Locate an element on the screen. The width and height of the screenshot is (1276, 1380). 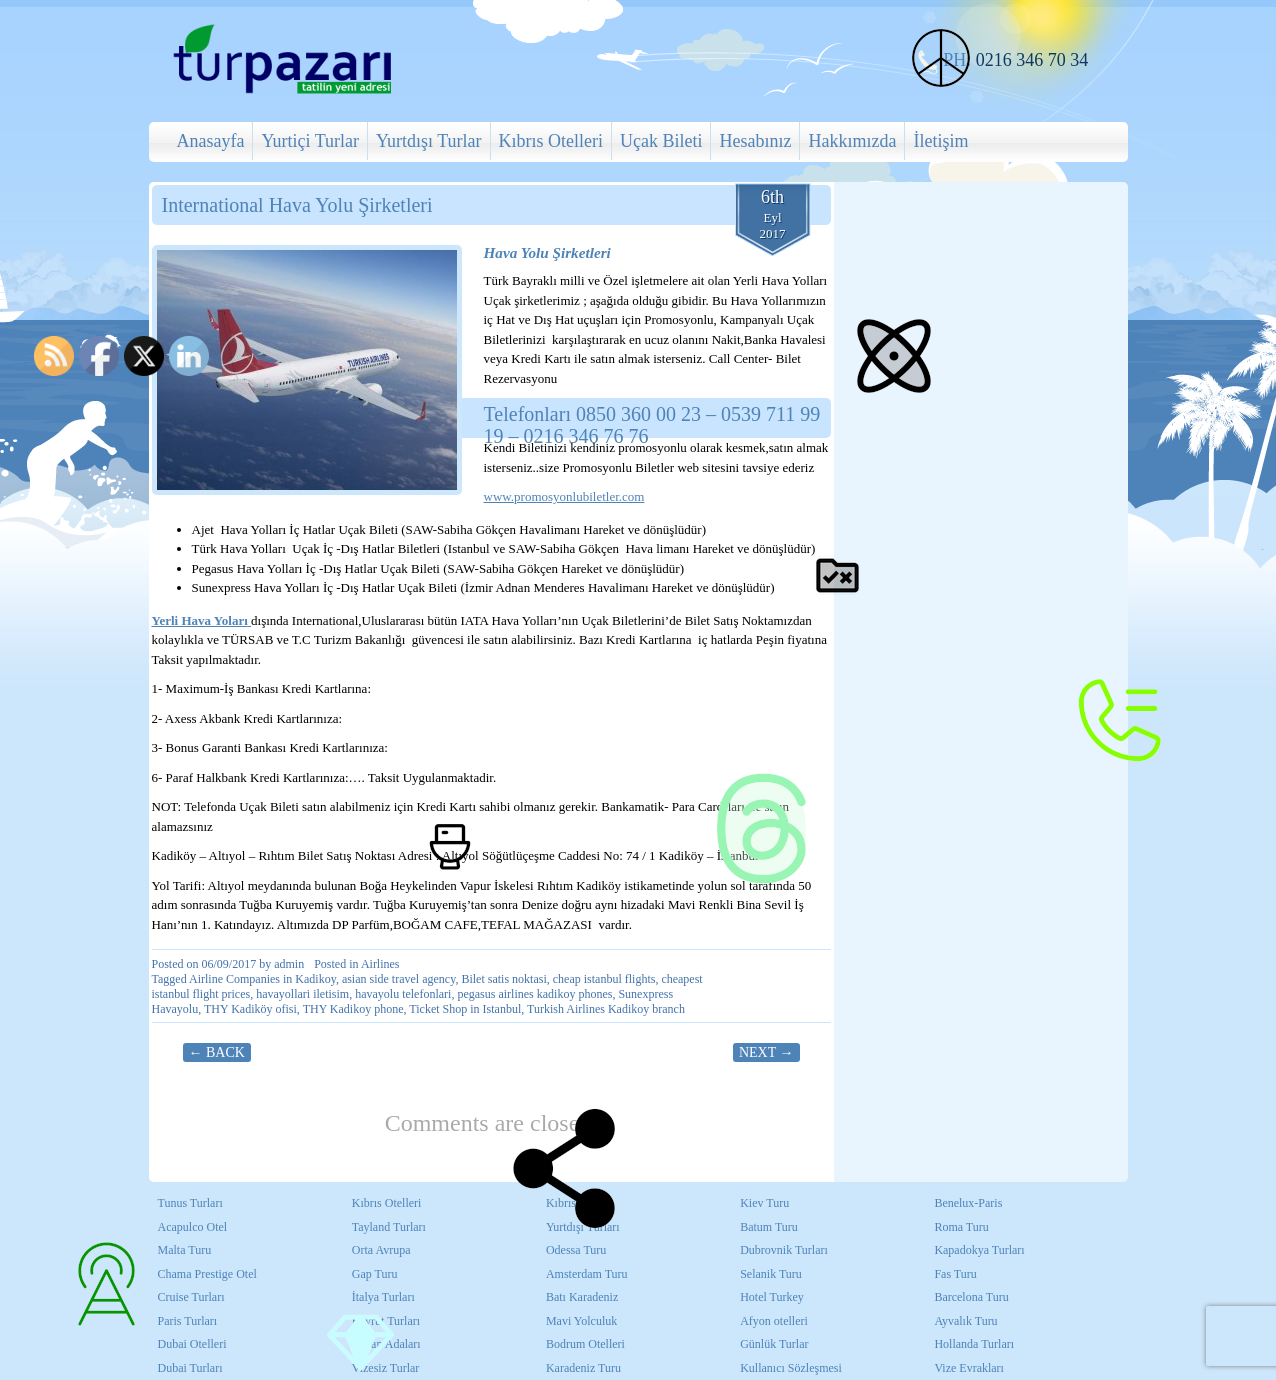
open the Threads app is located at coordinates (763, 828).